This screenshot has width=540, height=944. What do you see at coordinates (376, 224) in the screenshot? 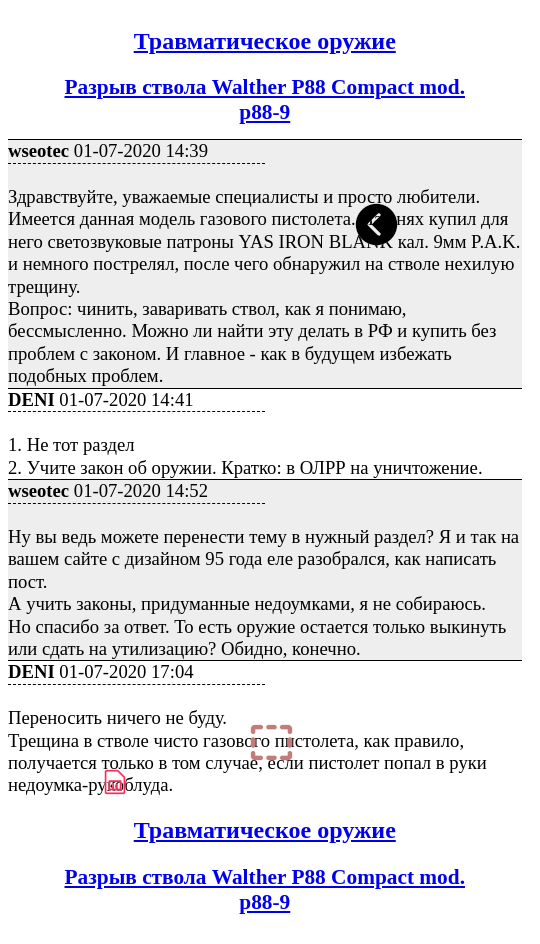
I see `go back to the previous screen` at bounding box center [376, 224].